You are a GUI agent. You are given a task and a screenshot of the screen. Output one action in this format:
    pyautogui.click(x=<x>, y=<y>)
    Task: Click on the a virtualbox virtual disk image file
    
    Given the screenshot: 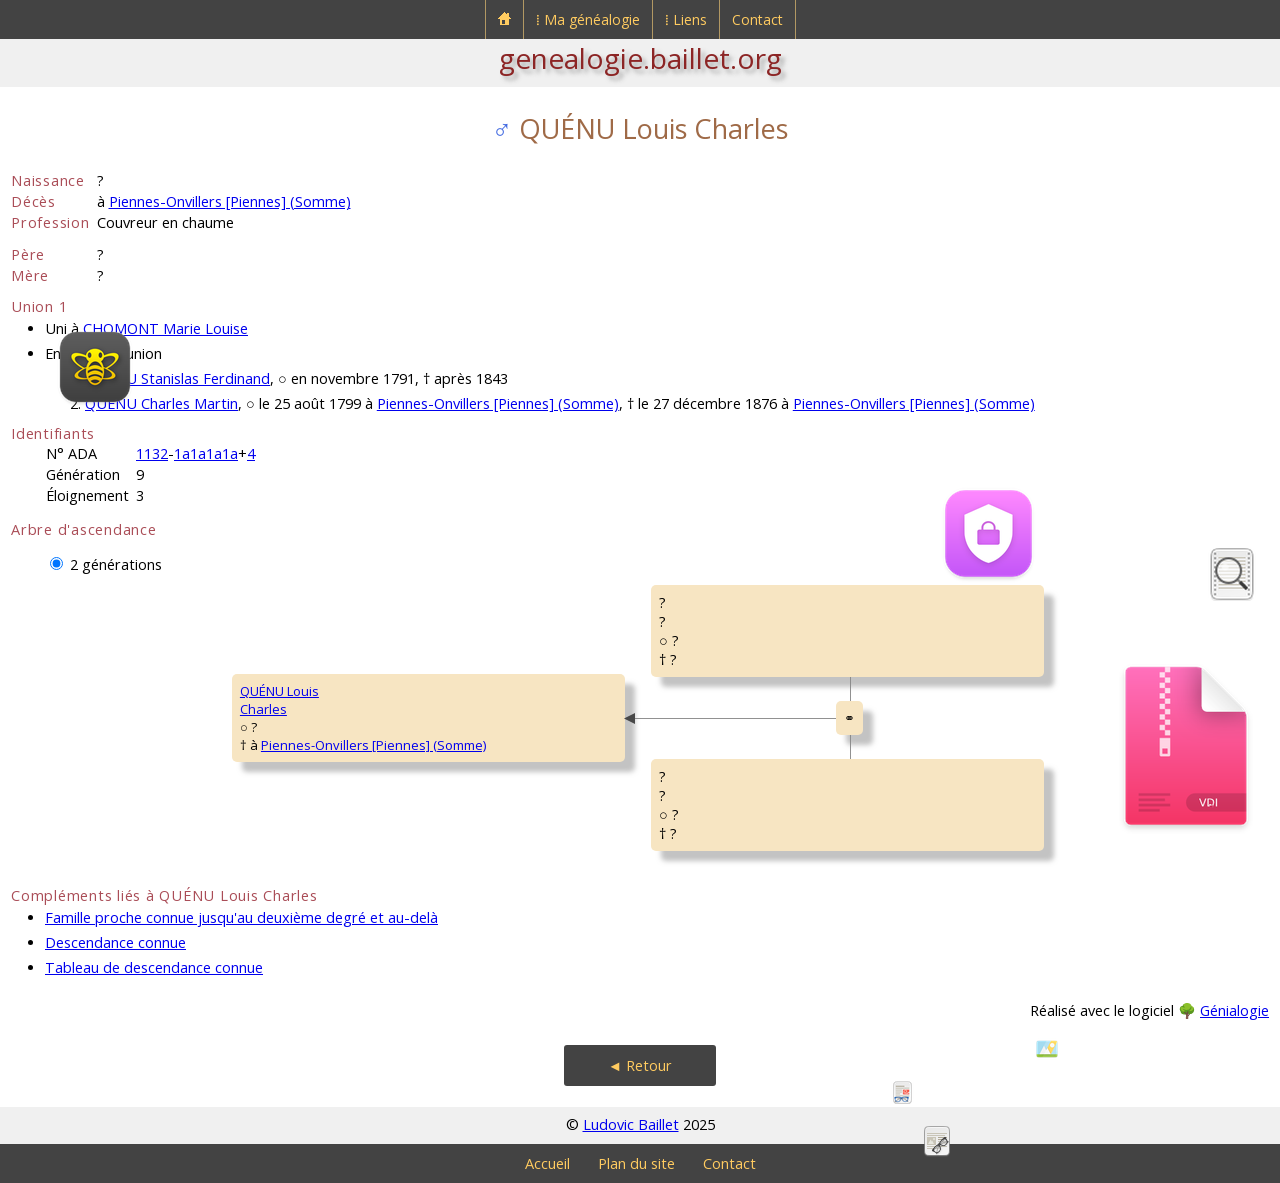 What is the action you would take?
    pyautogui.click(x=1186, y=749)
    